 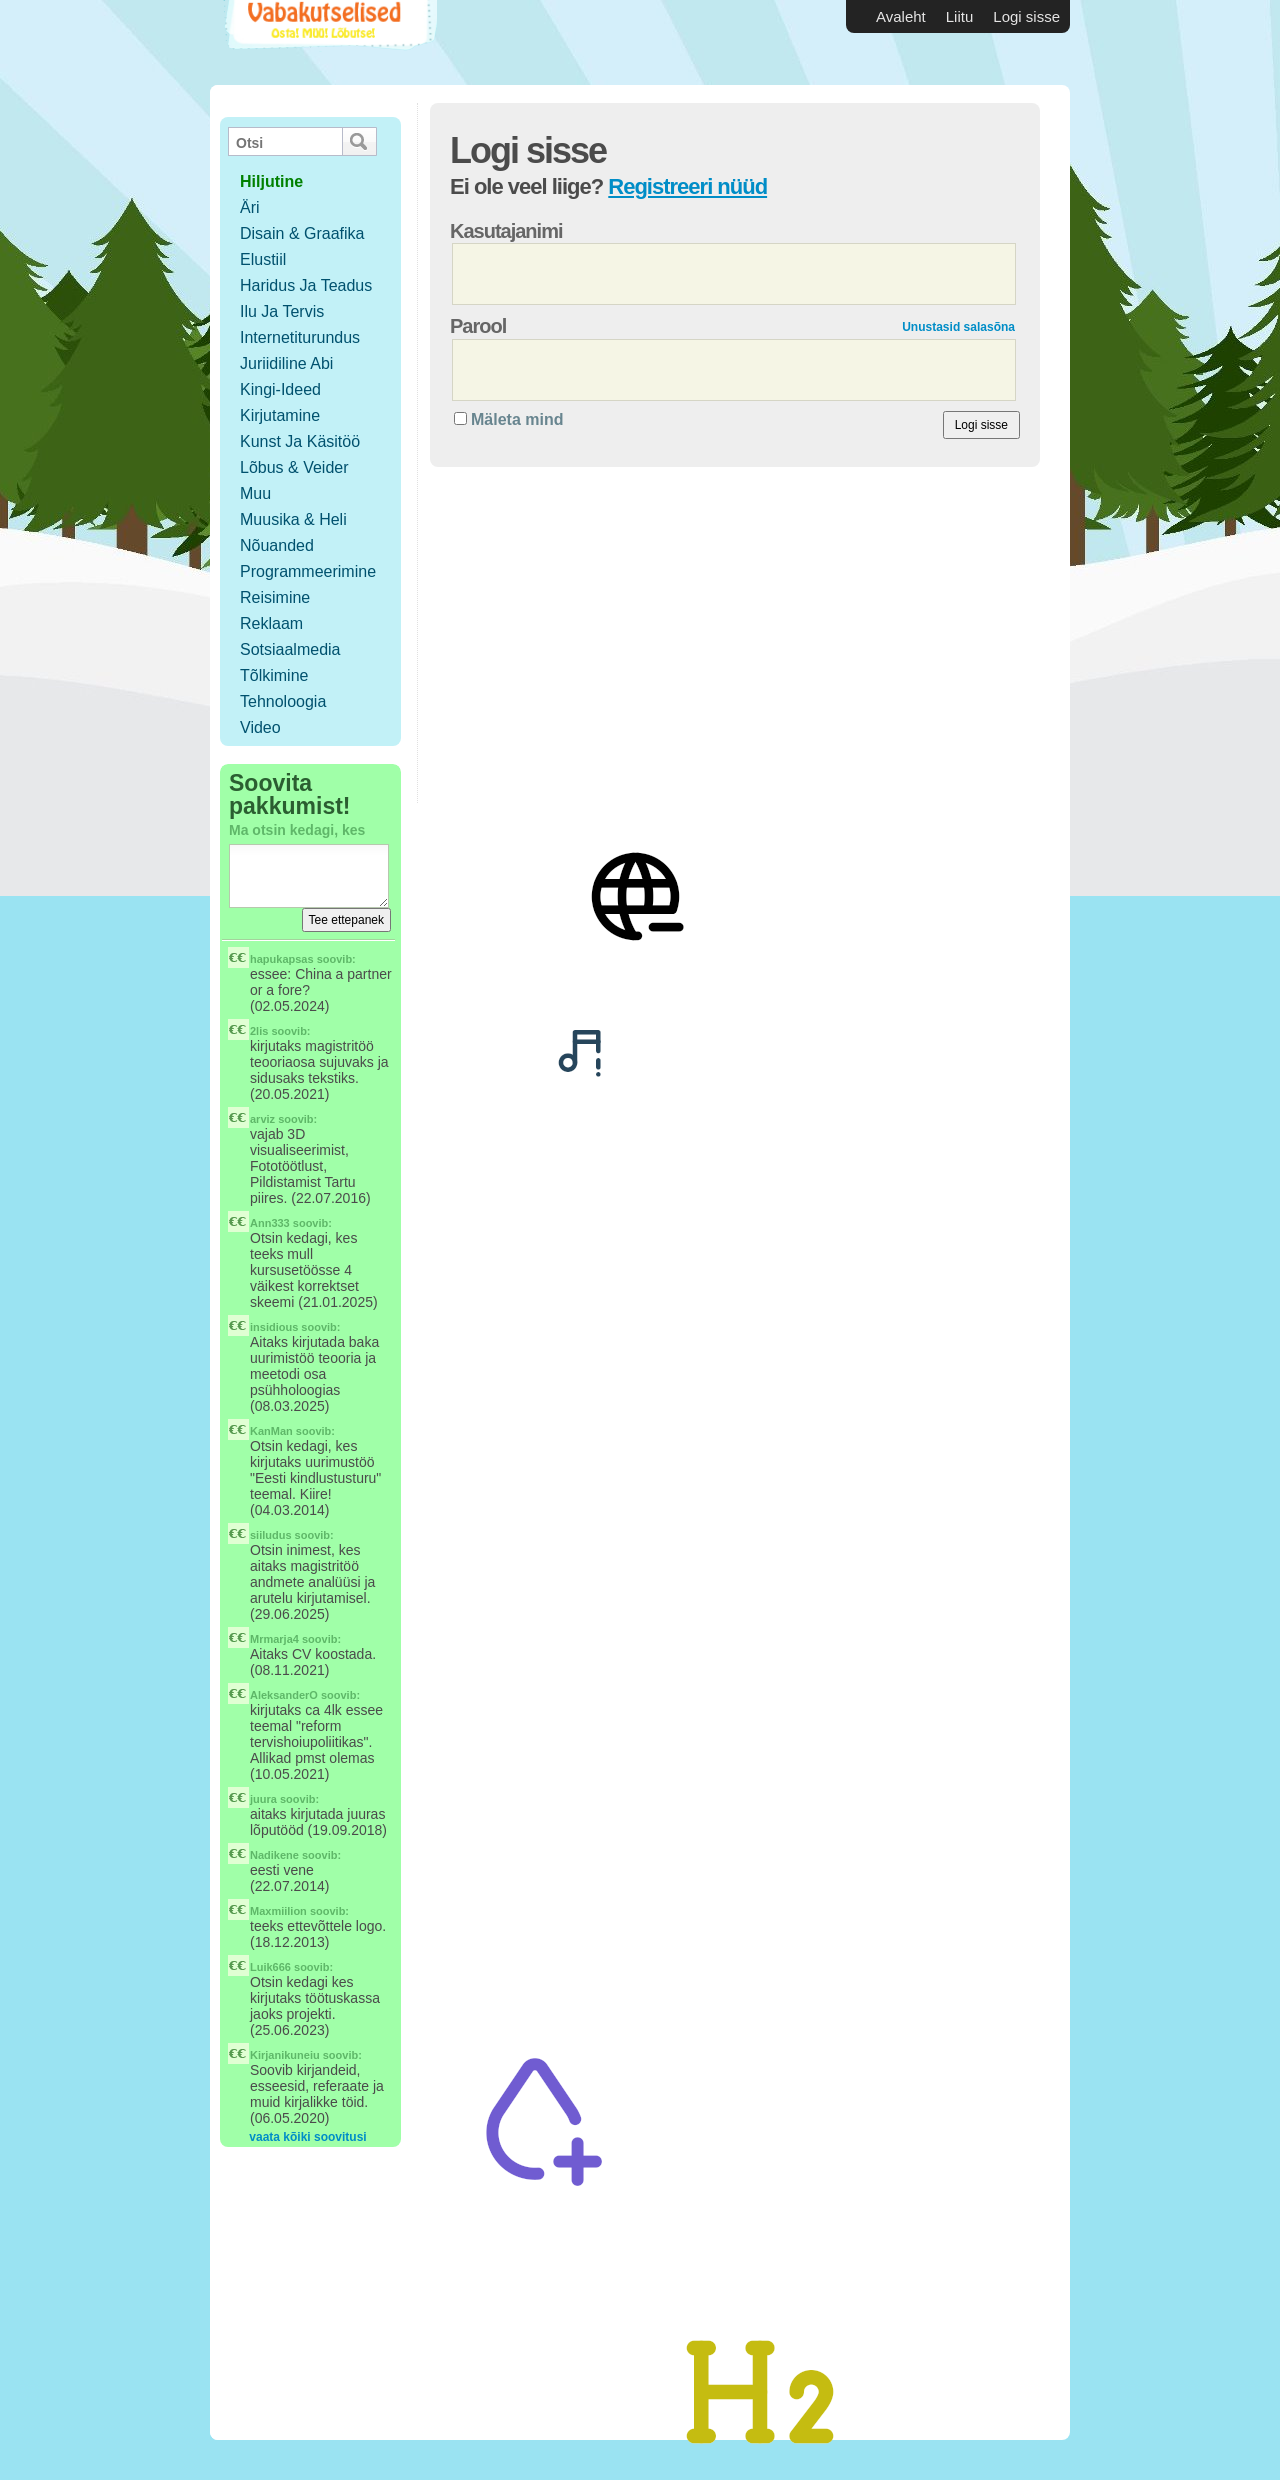 What do you see at coordinates (760, 2392) in the screenshot?
I see `format text as heading level 2` at bounding box center [760, 2392].